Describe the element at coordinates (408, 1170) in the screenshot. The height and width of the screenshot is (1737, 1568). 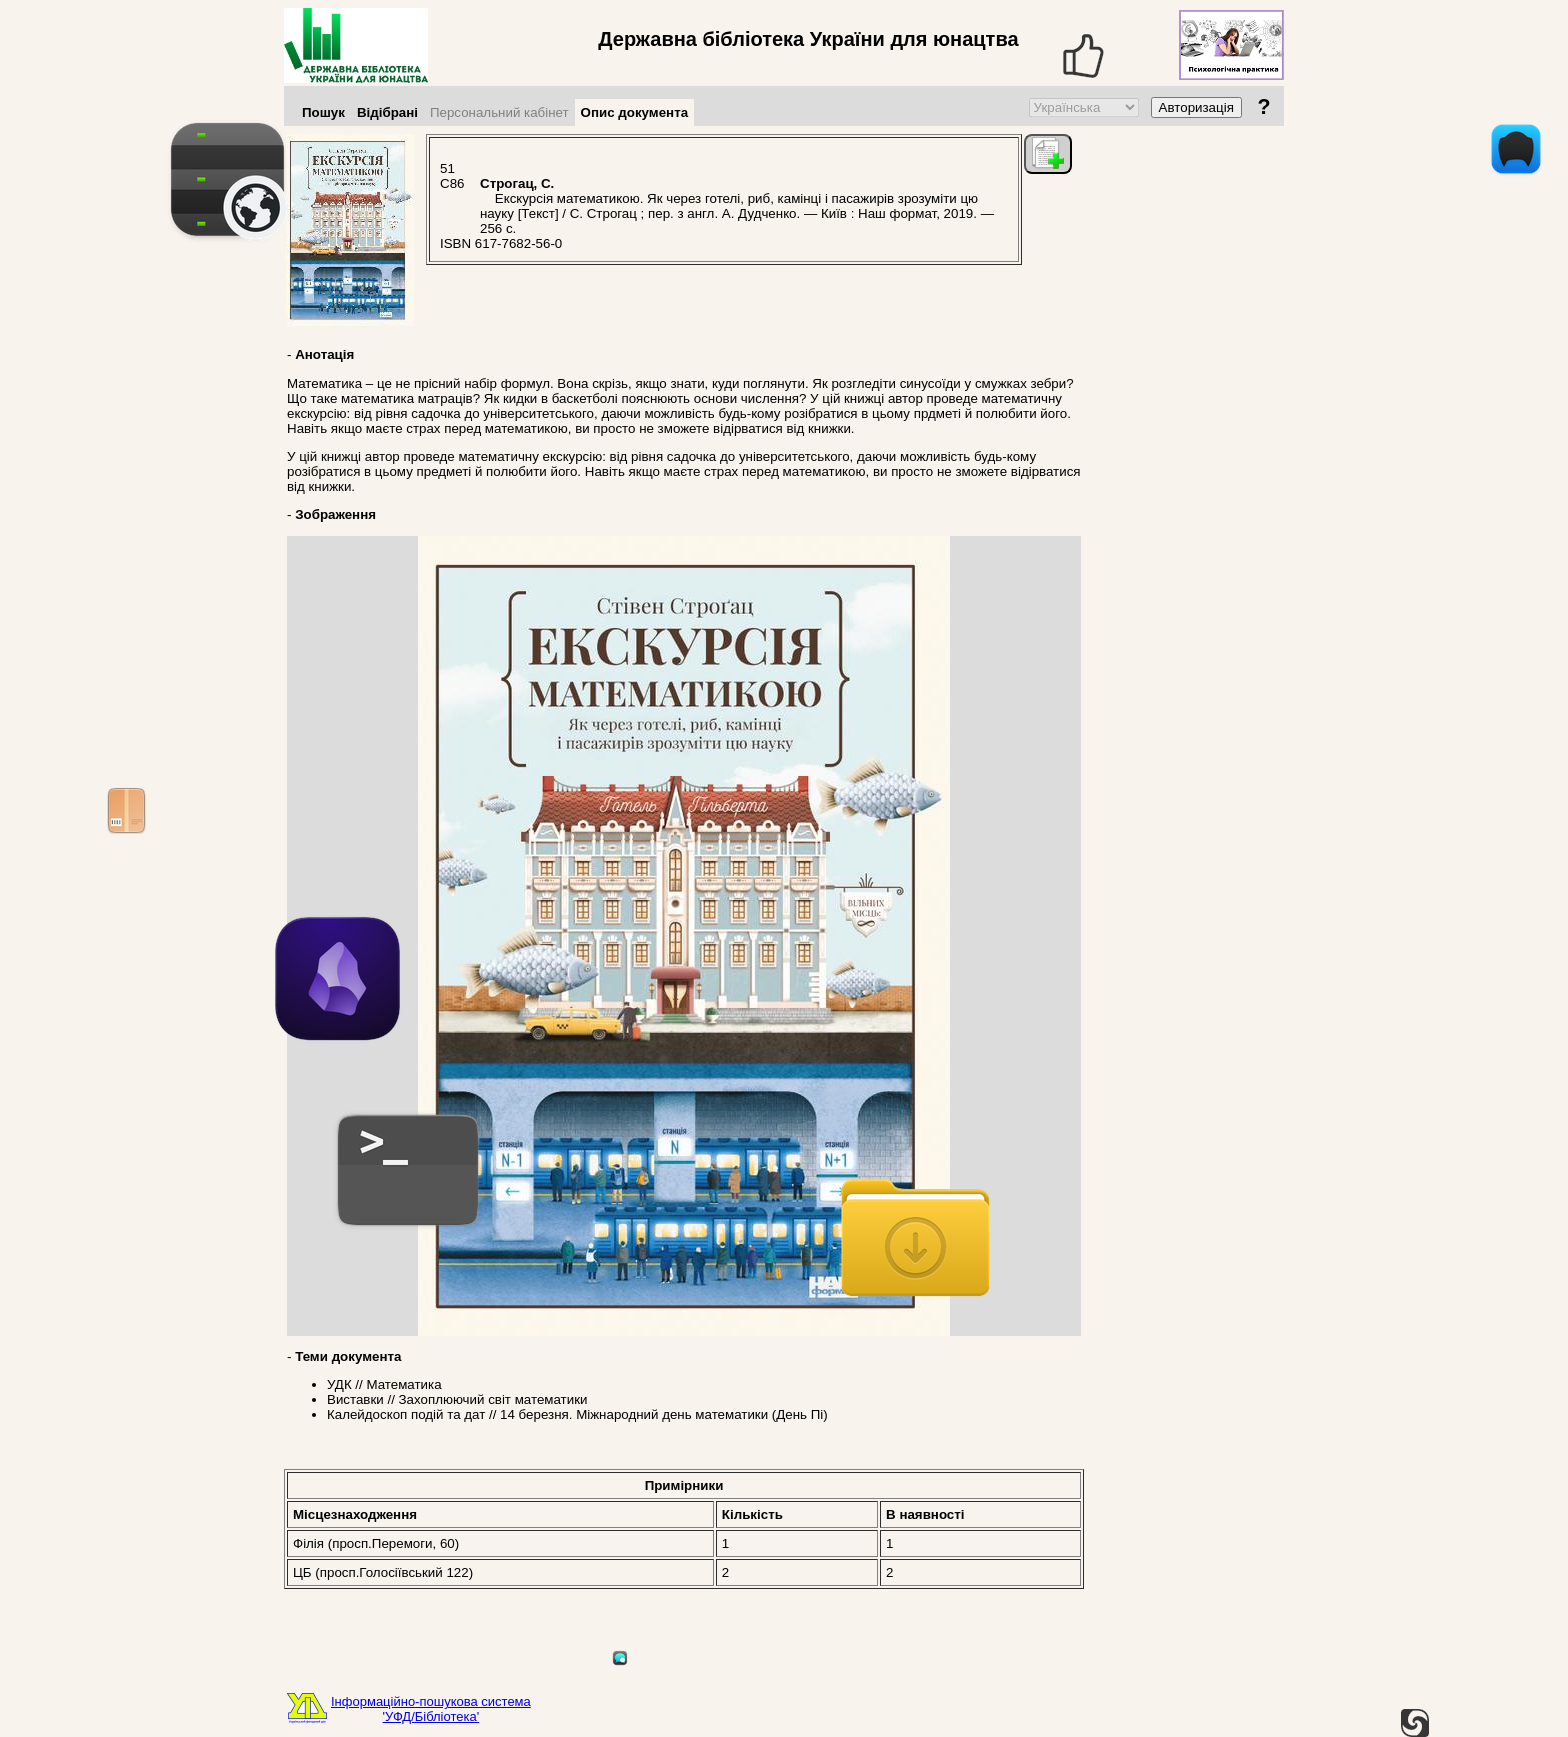
I see `open the terminal application` at that location.